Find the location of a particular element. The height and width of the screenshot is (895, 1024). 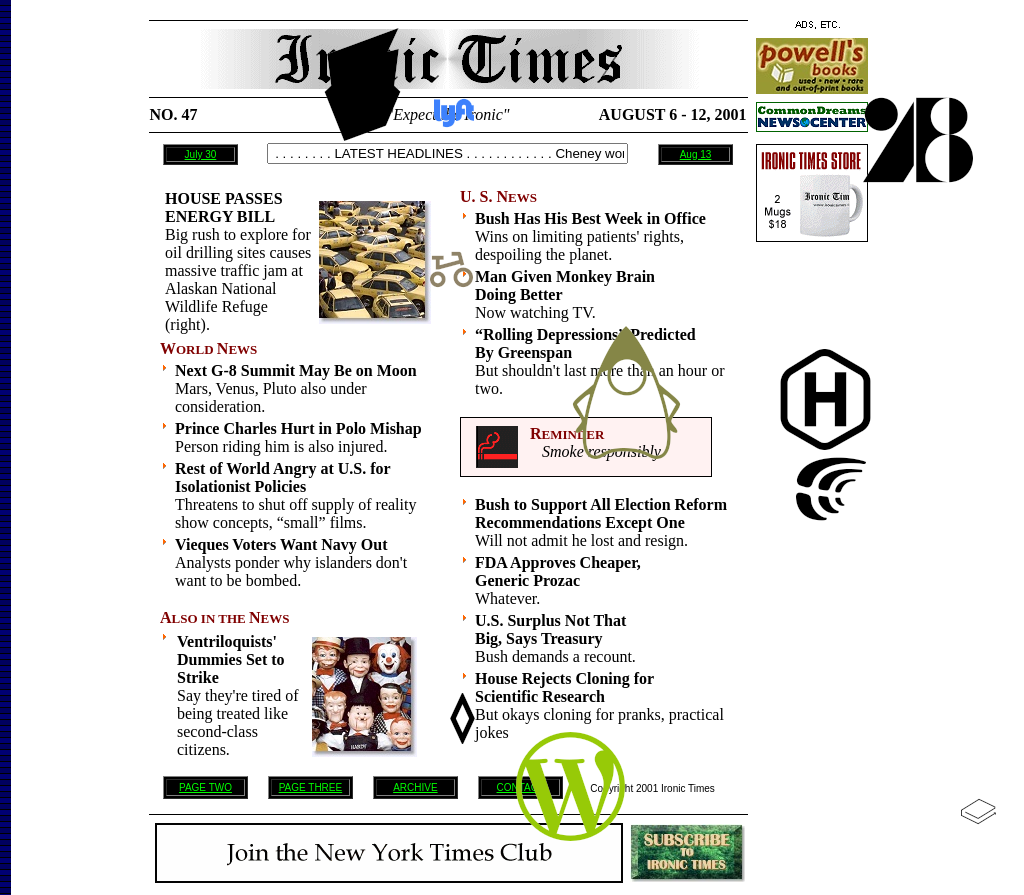

private division game publisher logo is located at coordinates (462, 718).